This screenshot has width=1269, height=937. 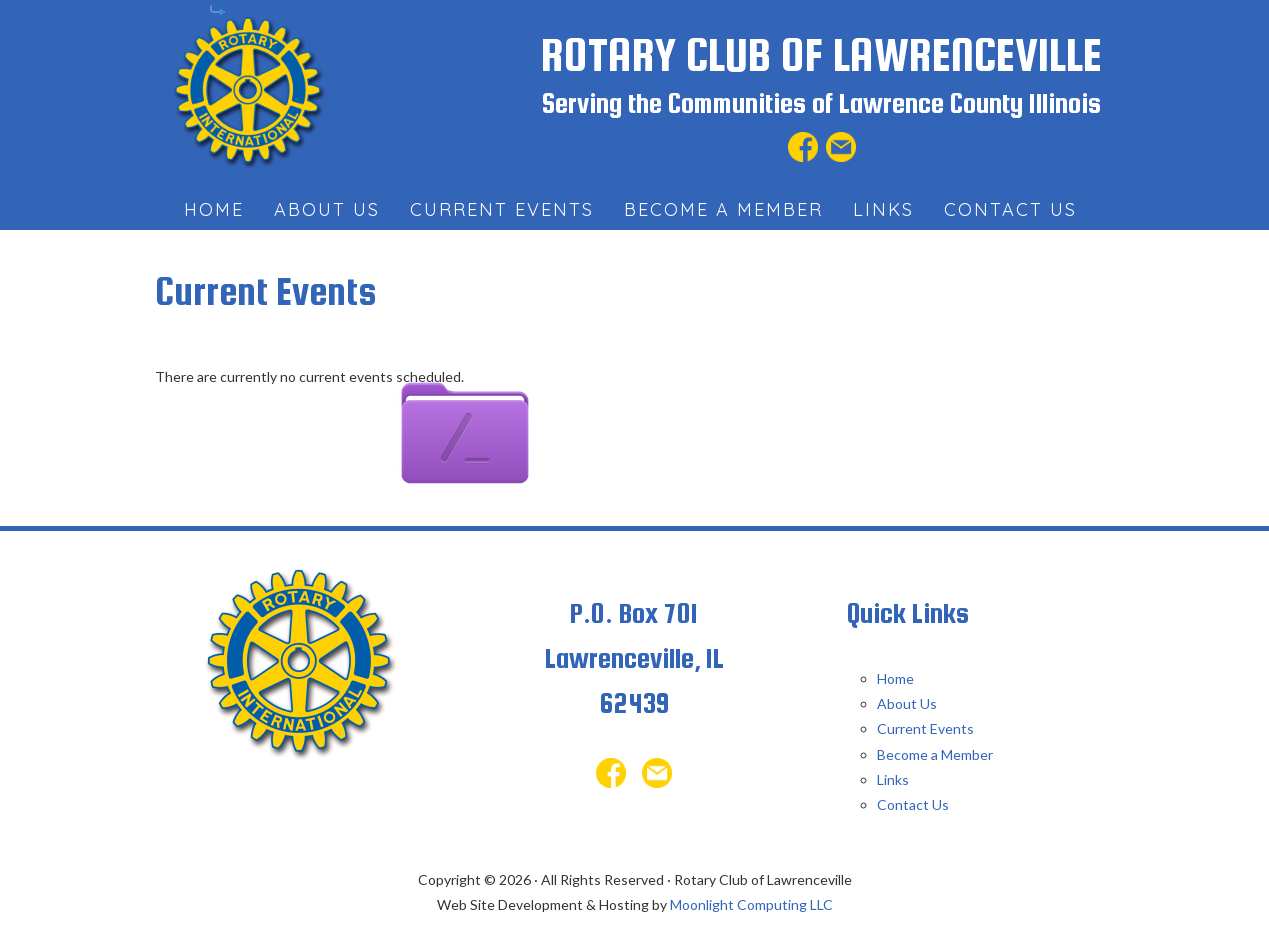 I want to click on access the root directory, so click(x=465, y=433).